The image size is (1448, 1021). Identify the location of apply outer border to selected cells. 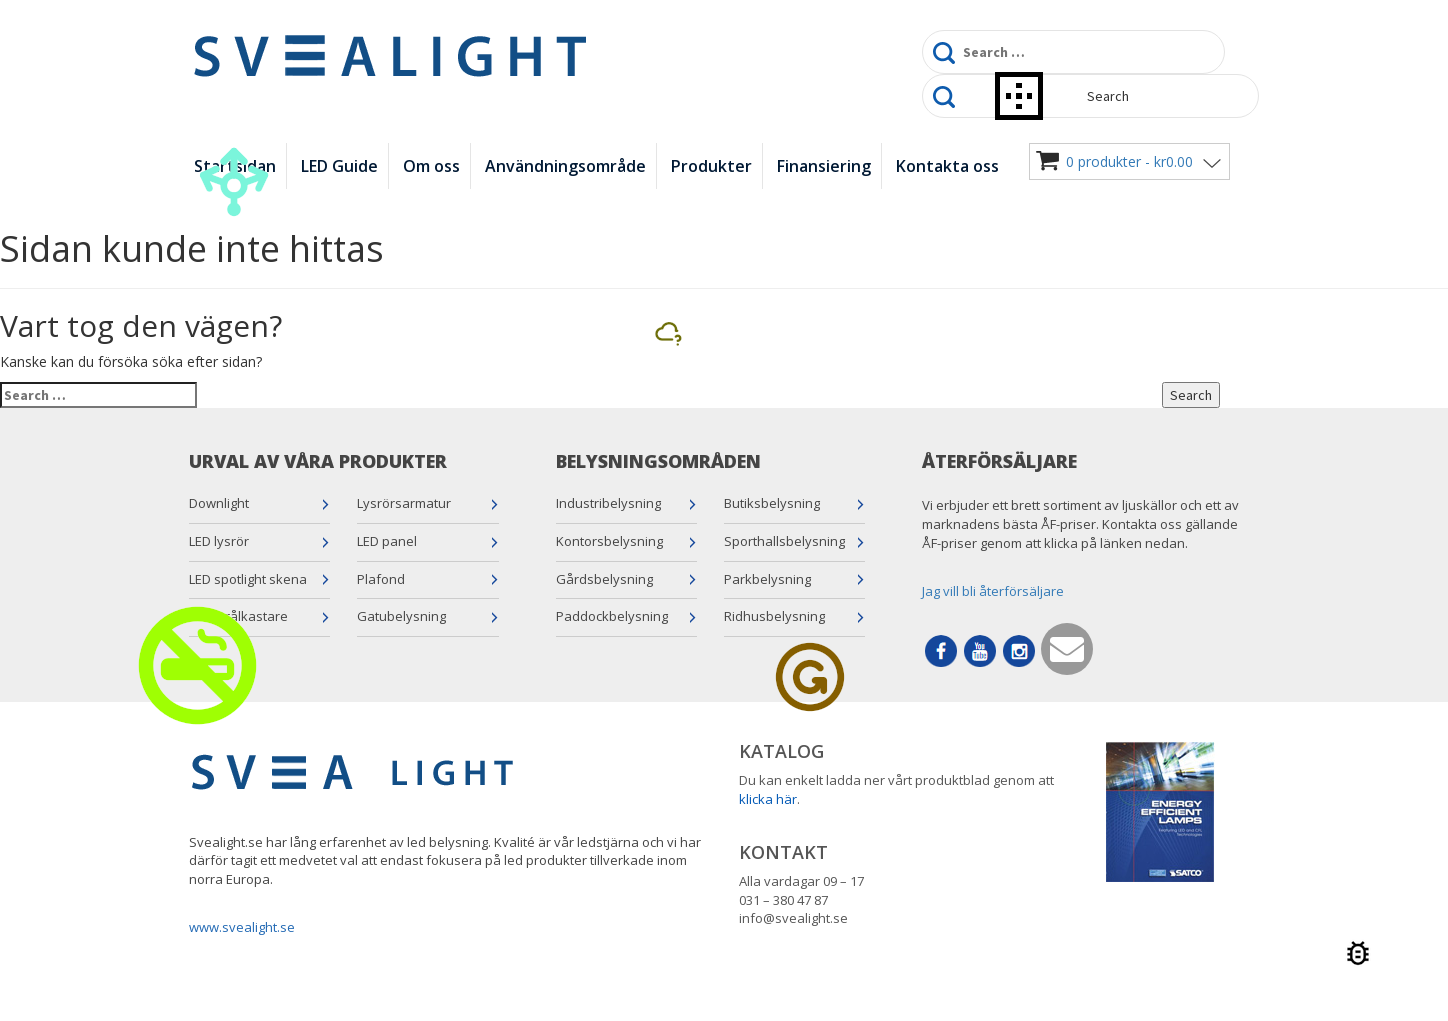
(1019, 96).